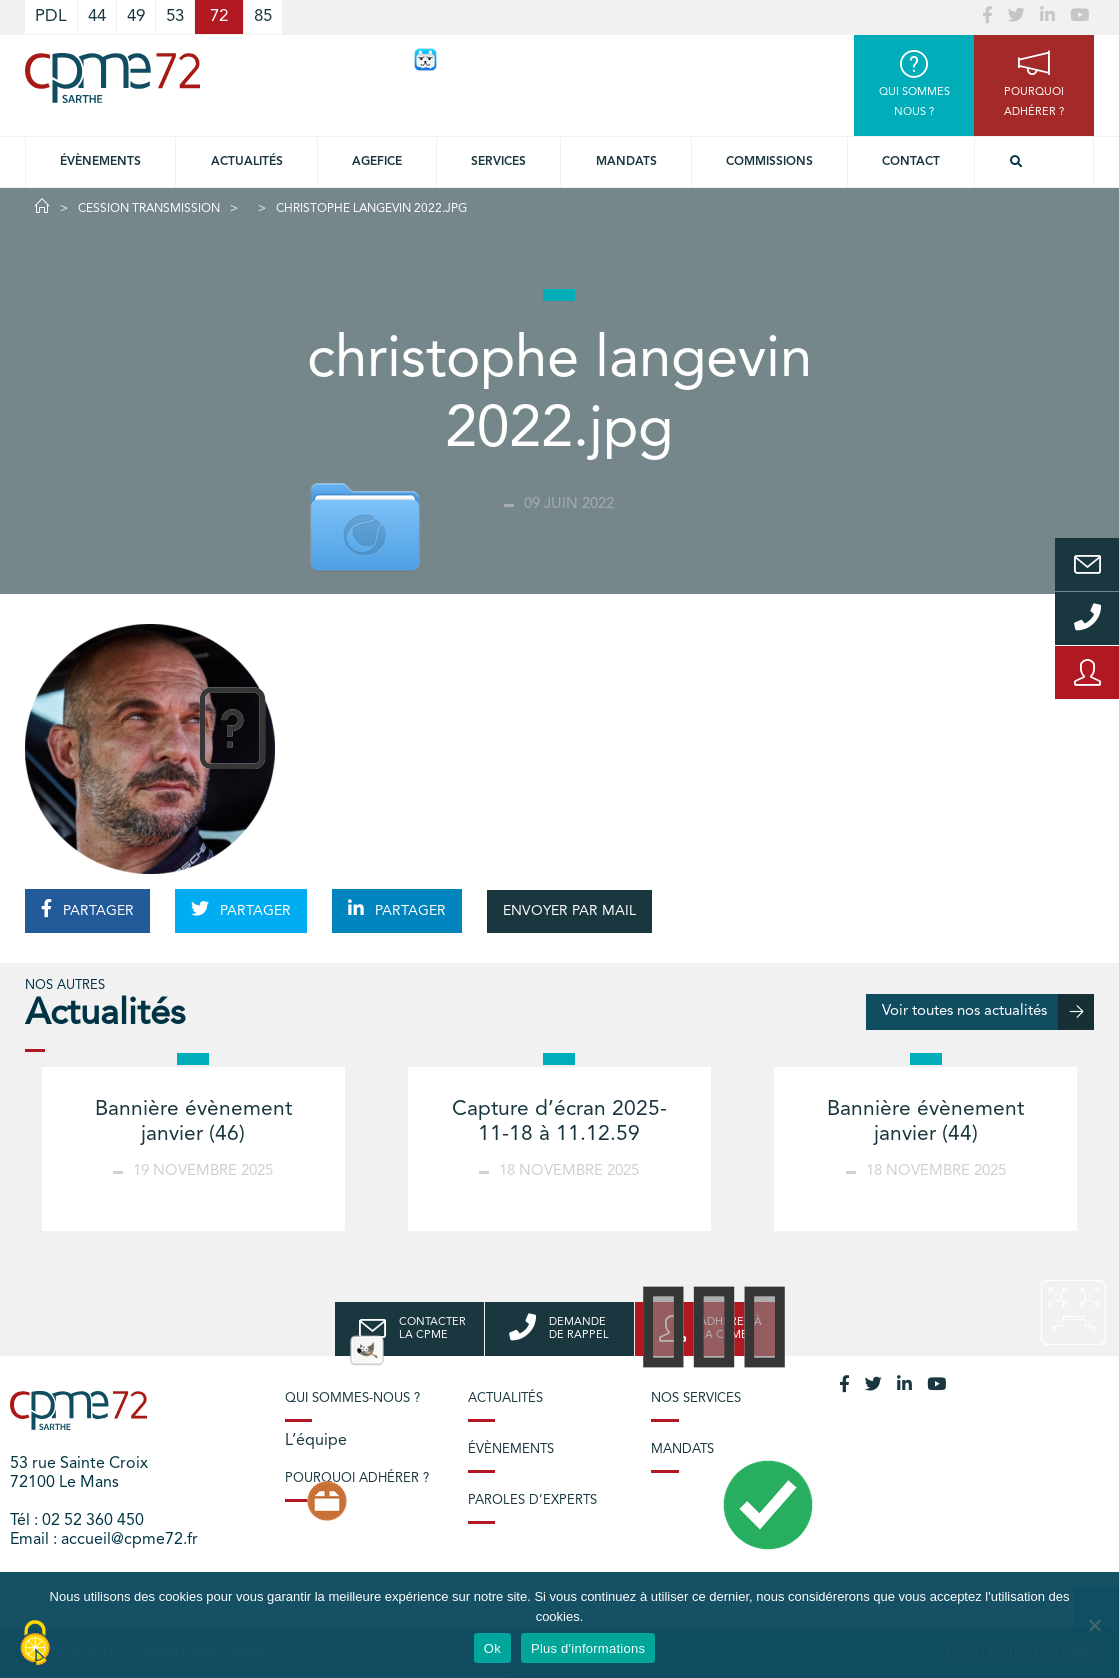 The width and height of the screenshot is (1119, 1678). Describe the element at coordinates (768, 1505) in the screenshot. I see `indicates a completed or successful action` at that location.